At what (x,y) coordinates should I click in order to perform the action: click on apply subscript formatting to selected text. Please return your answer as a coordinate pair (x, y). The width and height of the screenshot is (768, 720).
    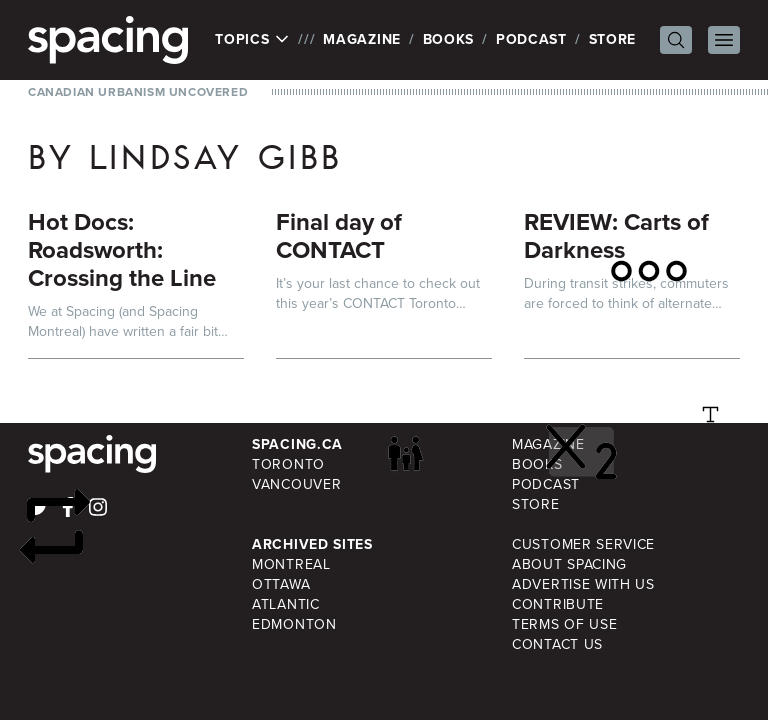
    Looking at the image, I should click on (577, 450).